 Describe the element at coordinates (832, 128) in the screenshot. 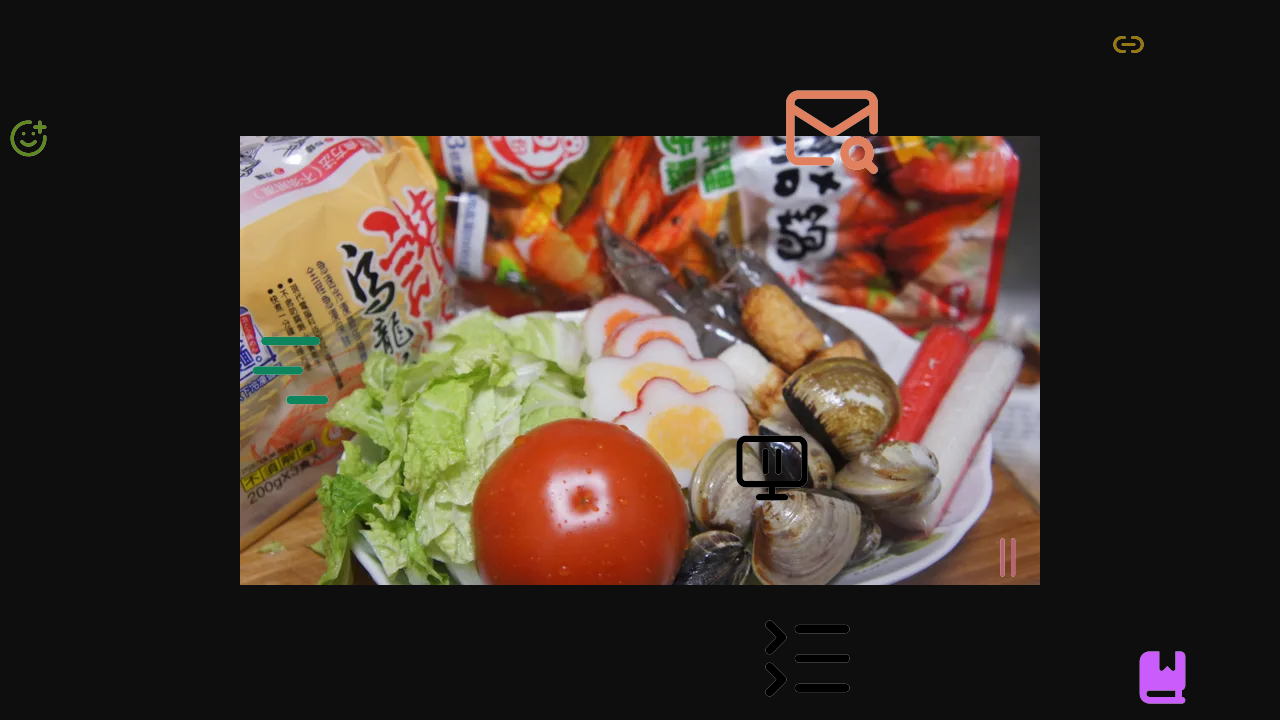

I see `search your emails` at that location.